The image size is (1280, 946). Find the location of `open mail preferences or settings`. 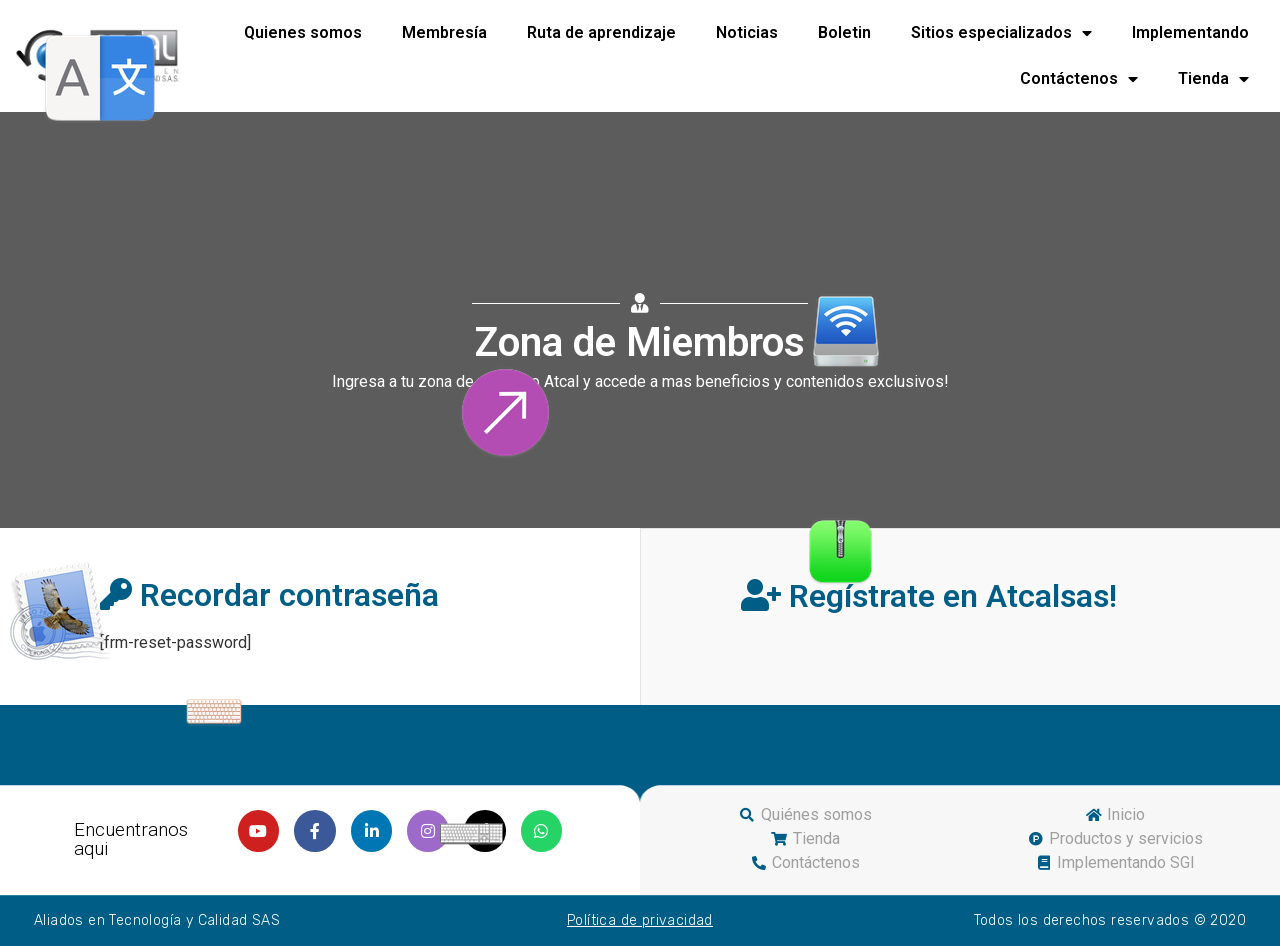

open mail preferences or settings is located at coordinates (59, 610).